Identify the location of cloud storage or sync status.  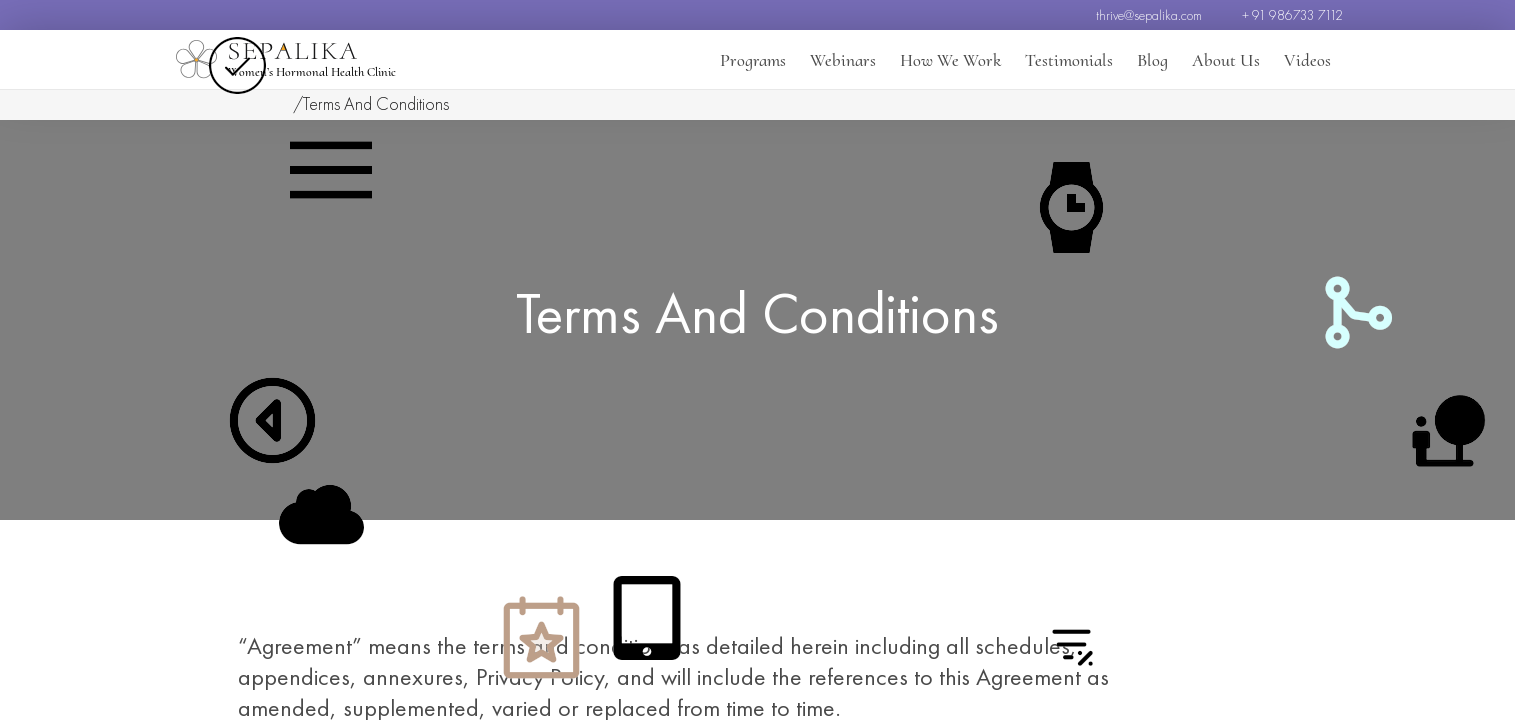
(321, 514).